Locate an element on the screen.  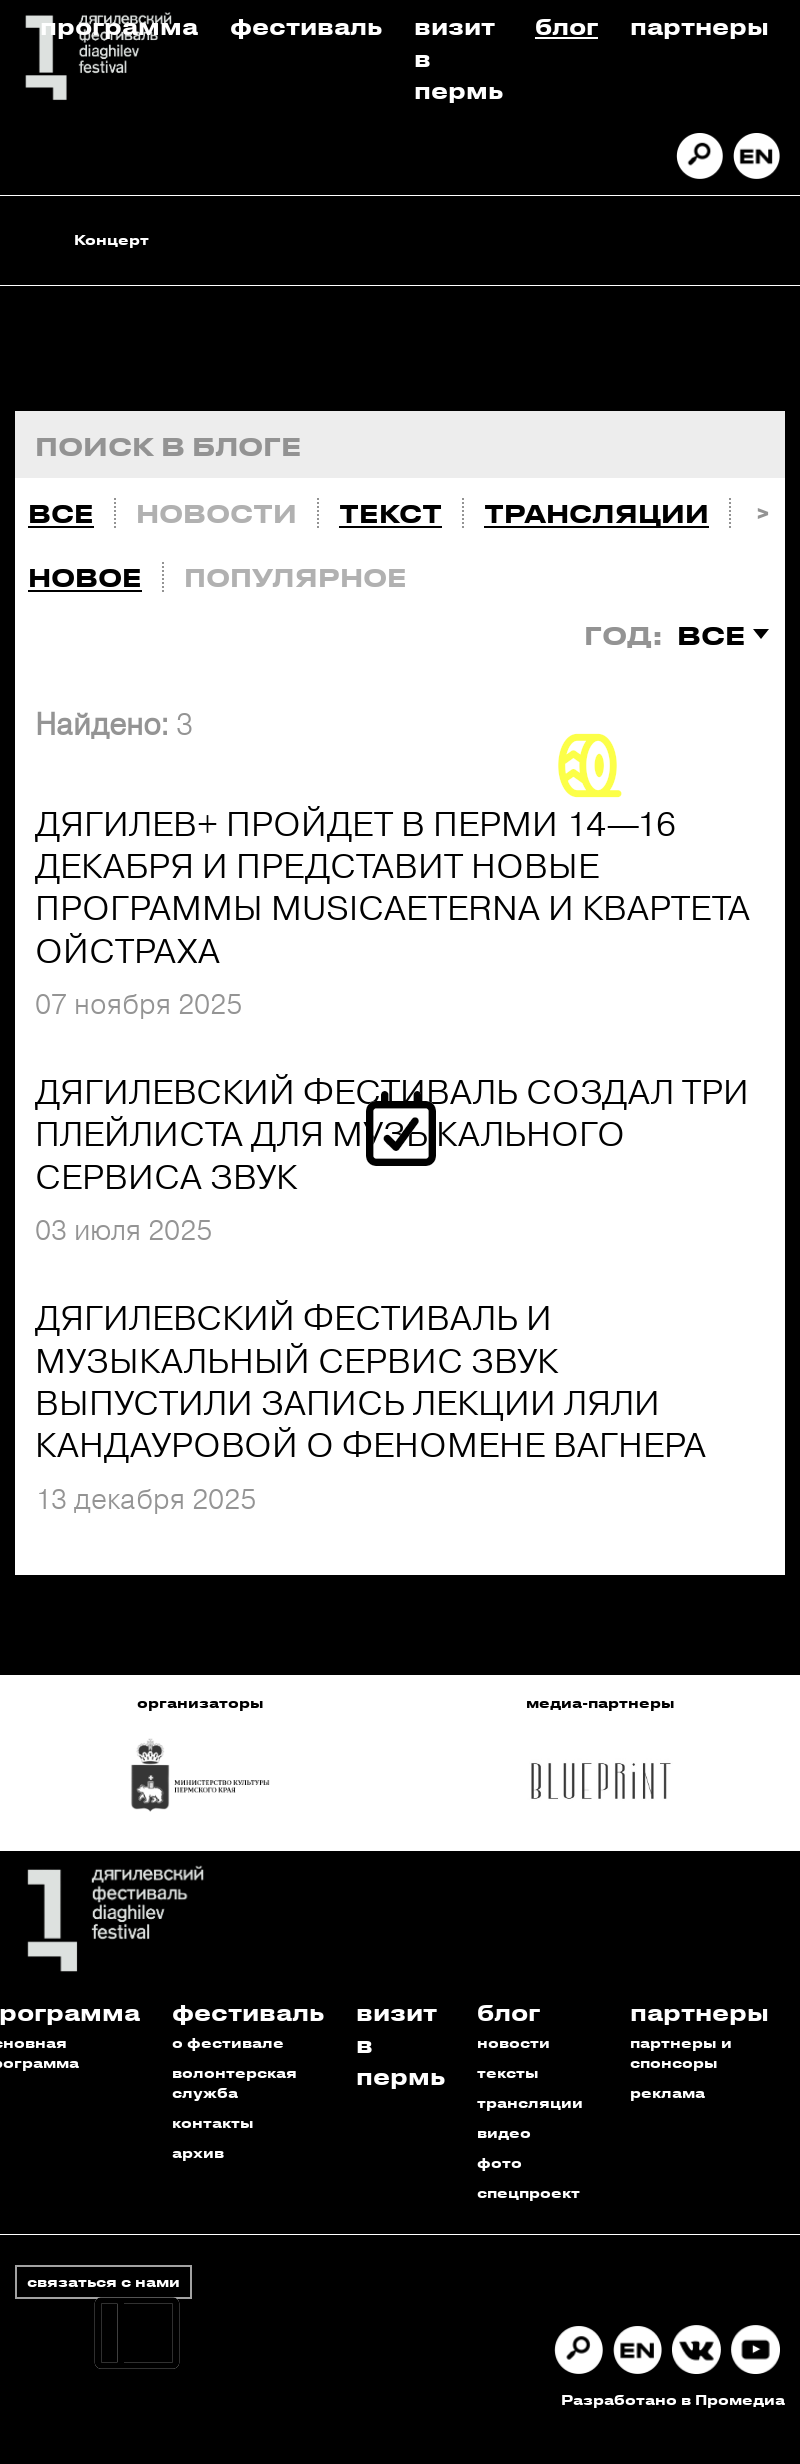
toggle the sidebar panel is located at coordinates (137, 2333).